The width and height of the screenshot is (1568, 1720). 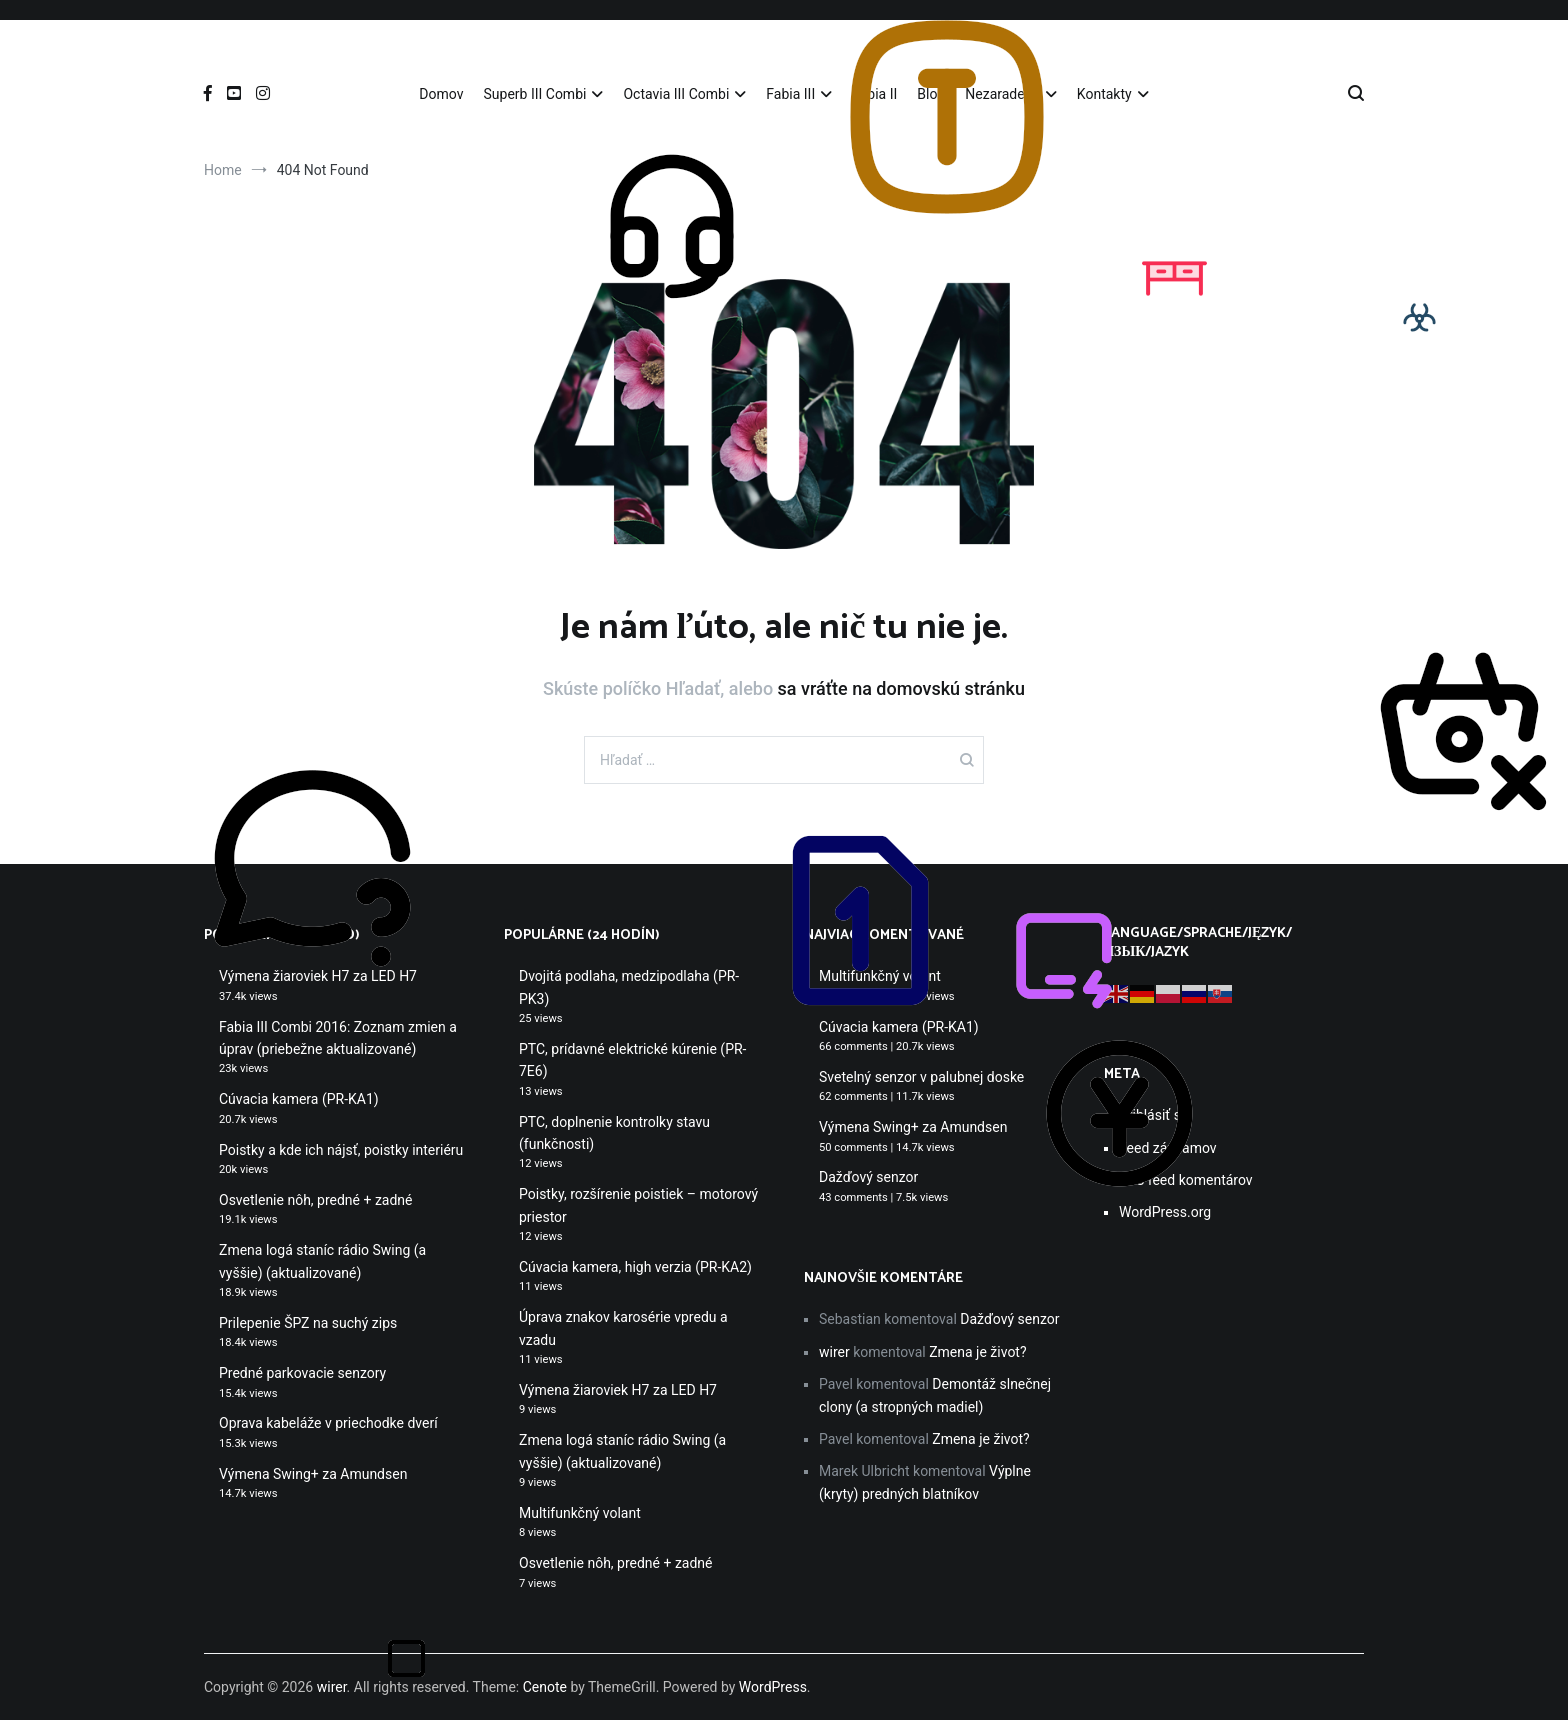 I want to click on select or crop a square area, so click(x=406, y=1658).